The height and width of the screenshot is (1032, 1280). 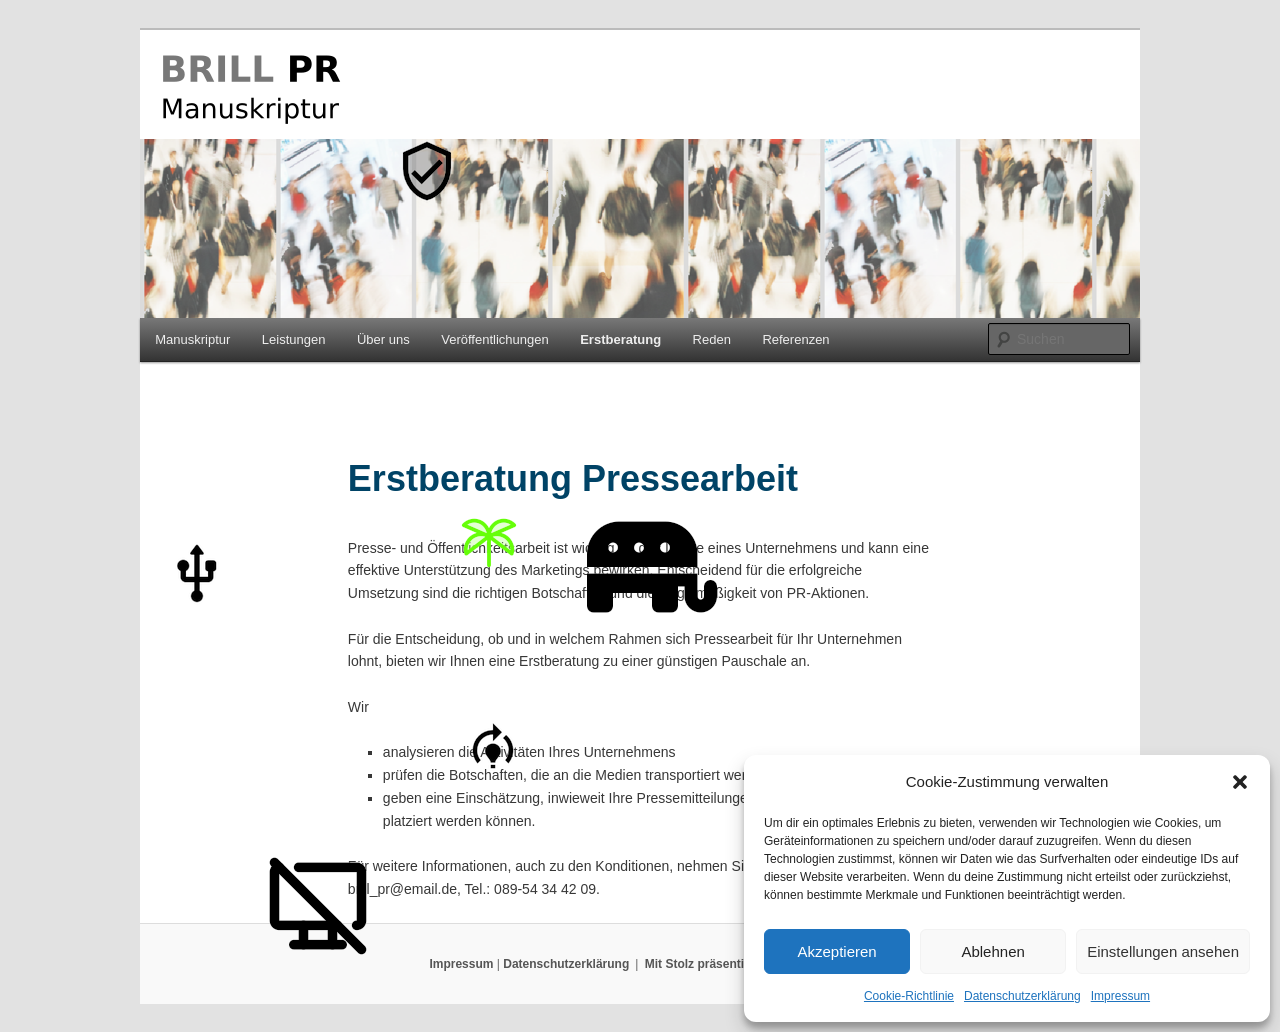 What do you see at coordinates (197, 574) in the screenshot?
I see `connect a USB device` at bounding box center [197, 574].